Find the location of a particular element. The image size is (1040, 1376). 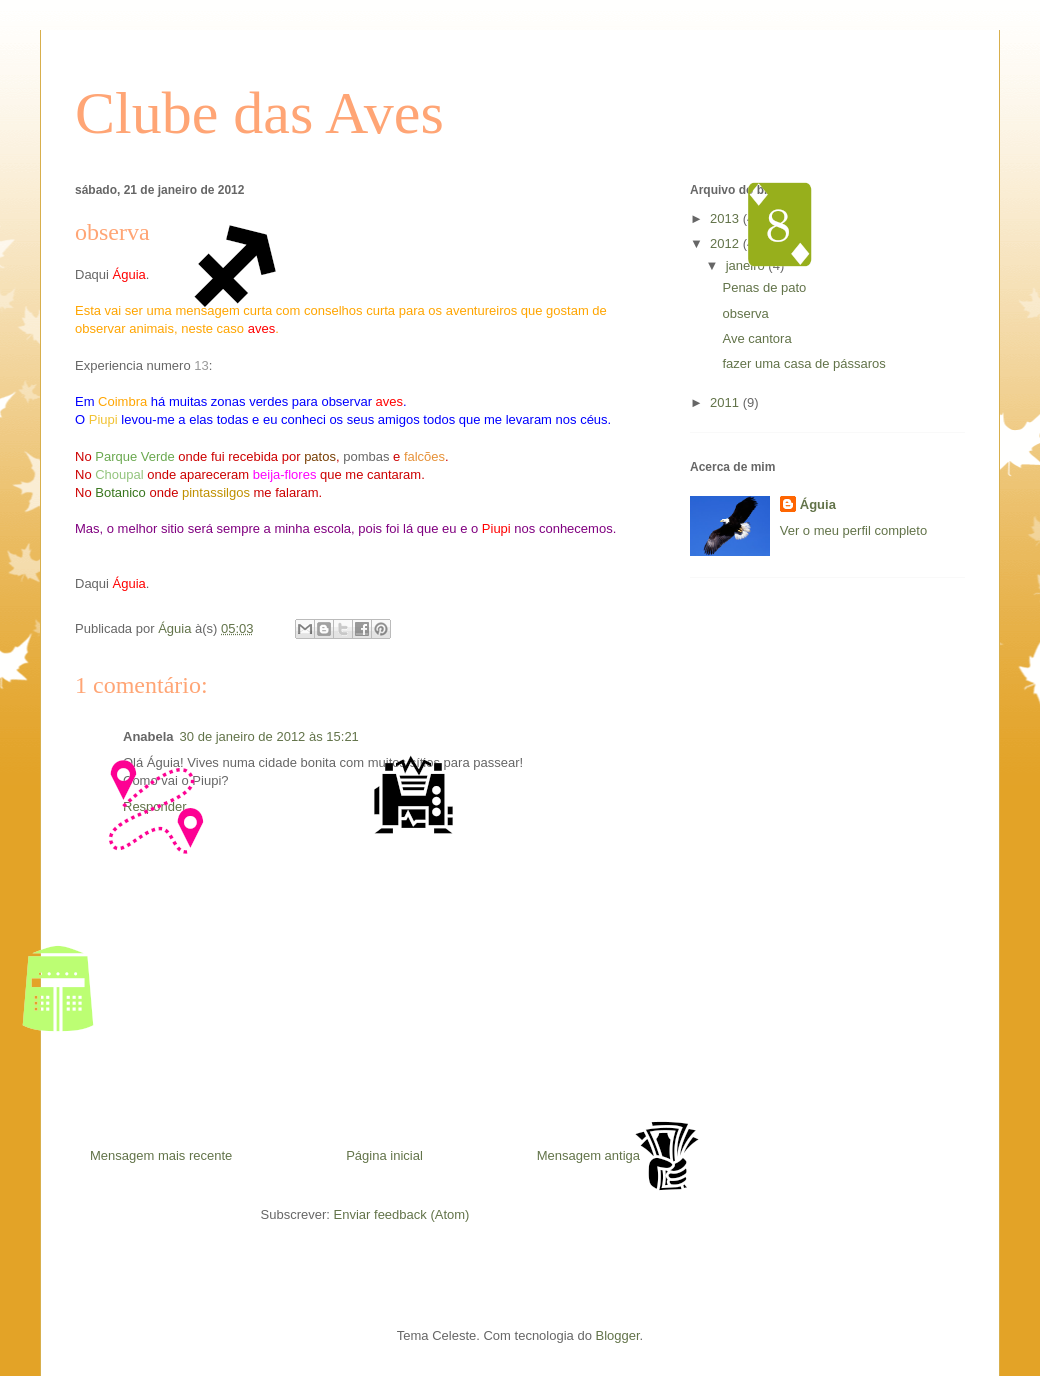

access power generator controls is located at coordinates (413, 794).